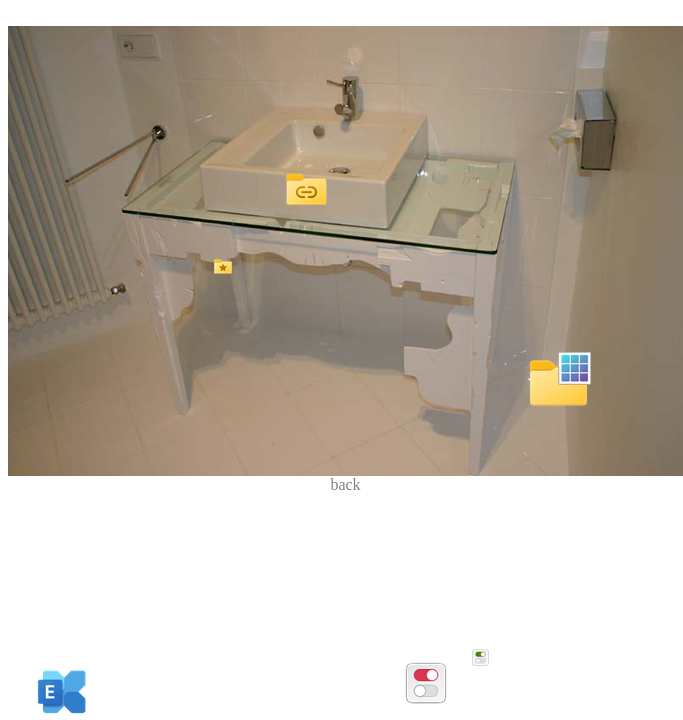  What do you see at coordinates (558, 384) in the screenshot?
I see `access folder settings and preferences` at bounding box center [558, 384].